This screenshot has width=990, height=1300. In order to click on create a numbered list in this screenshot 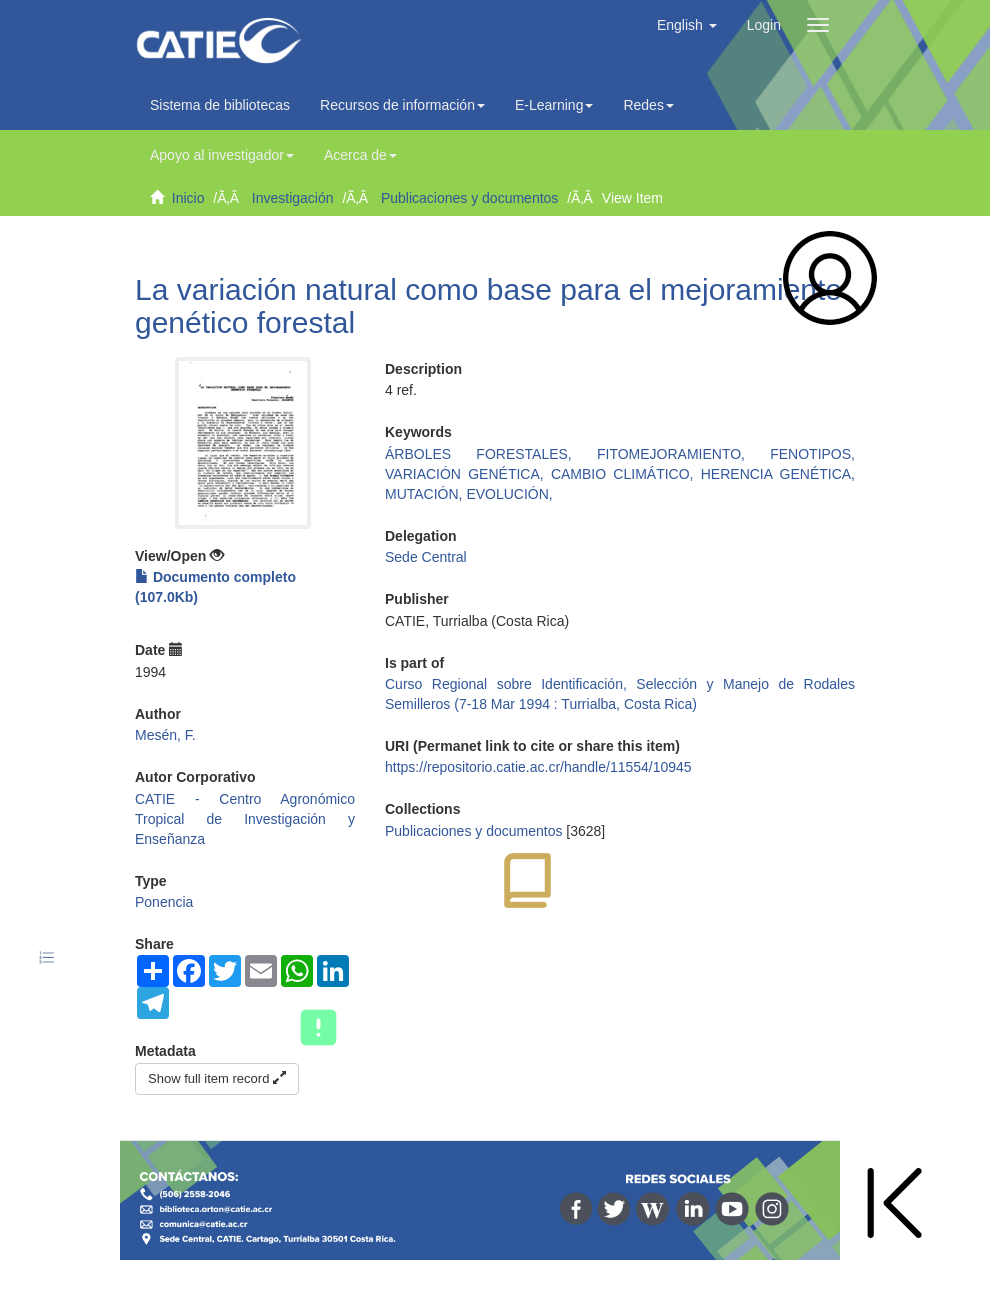, I will do `click(46, 958)`.